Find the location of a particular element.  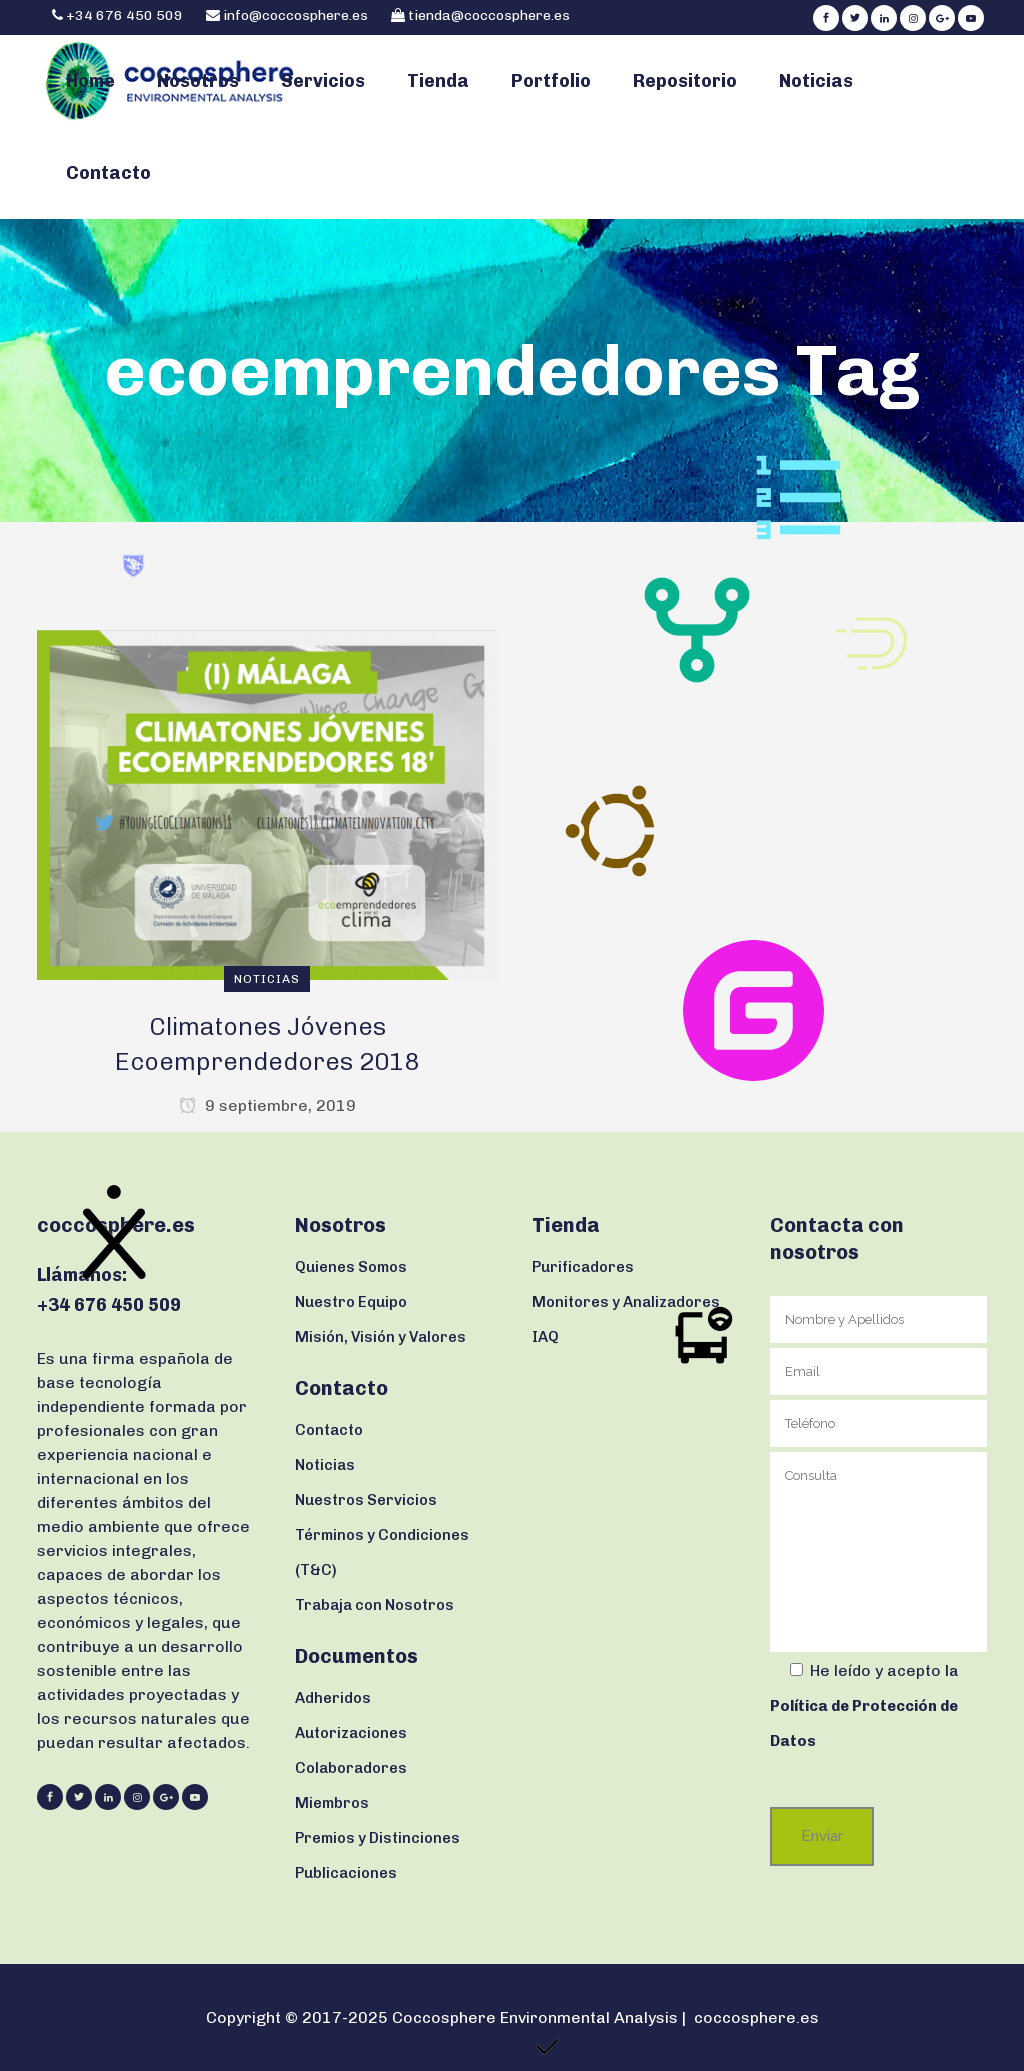

fork a repository is located at coordinates (697, 630).